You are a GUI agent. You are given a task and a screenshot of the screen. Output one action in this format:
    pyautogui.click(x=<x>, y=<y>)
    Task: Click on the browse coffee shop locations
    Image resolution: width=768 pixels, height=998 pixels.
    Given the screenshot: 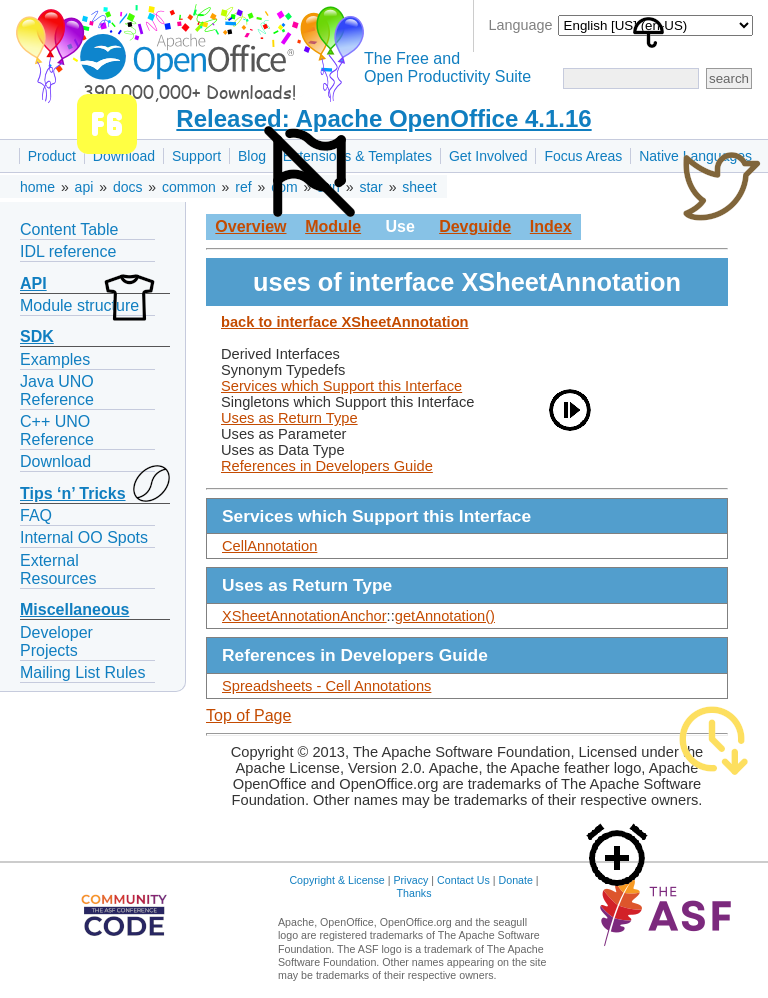 What is the action you would take?
    pyautogui.click(x=151, y=483)
    